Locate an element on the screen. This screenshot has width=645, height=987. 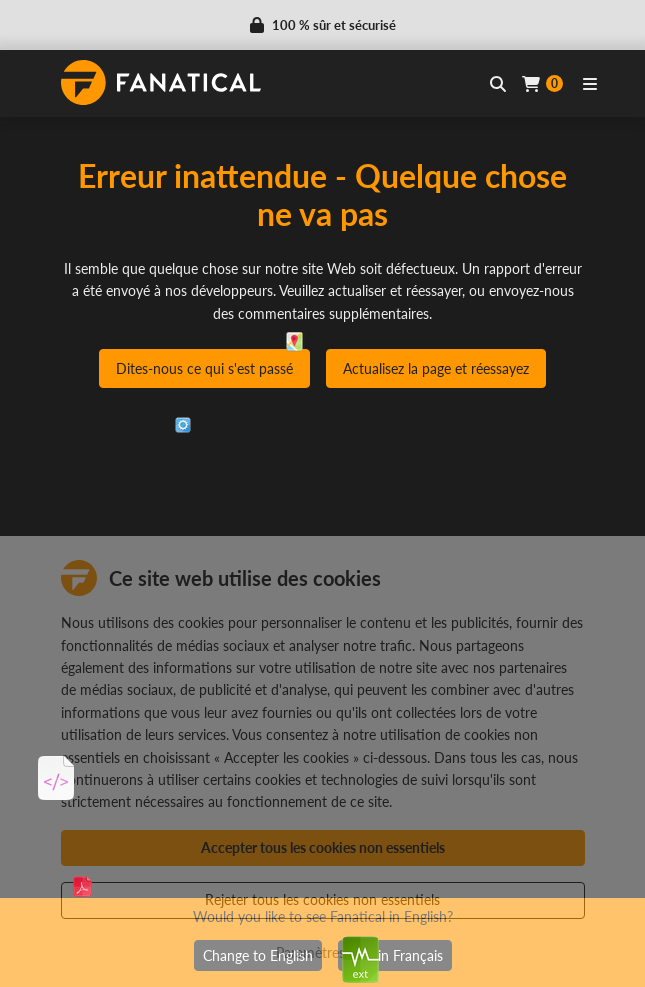
a geo+json geographic data file is located at coordinates (294, 341).